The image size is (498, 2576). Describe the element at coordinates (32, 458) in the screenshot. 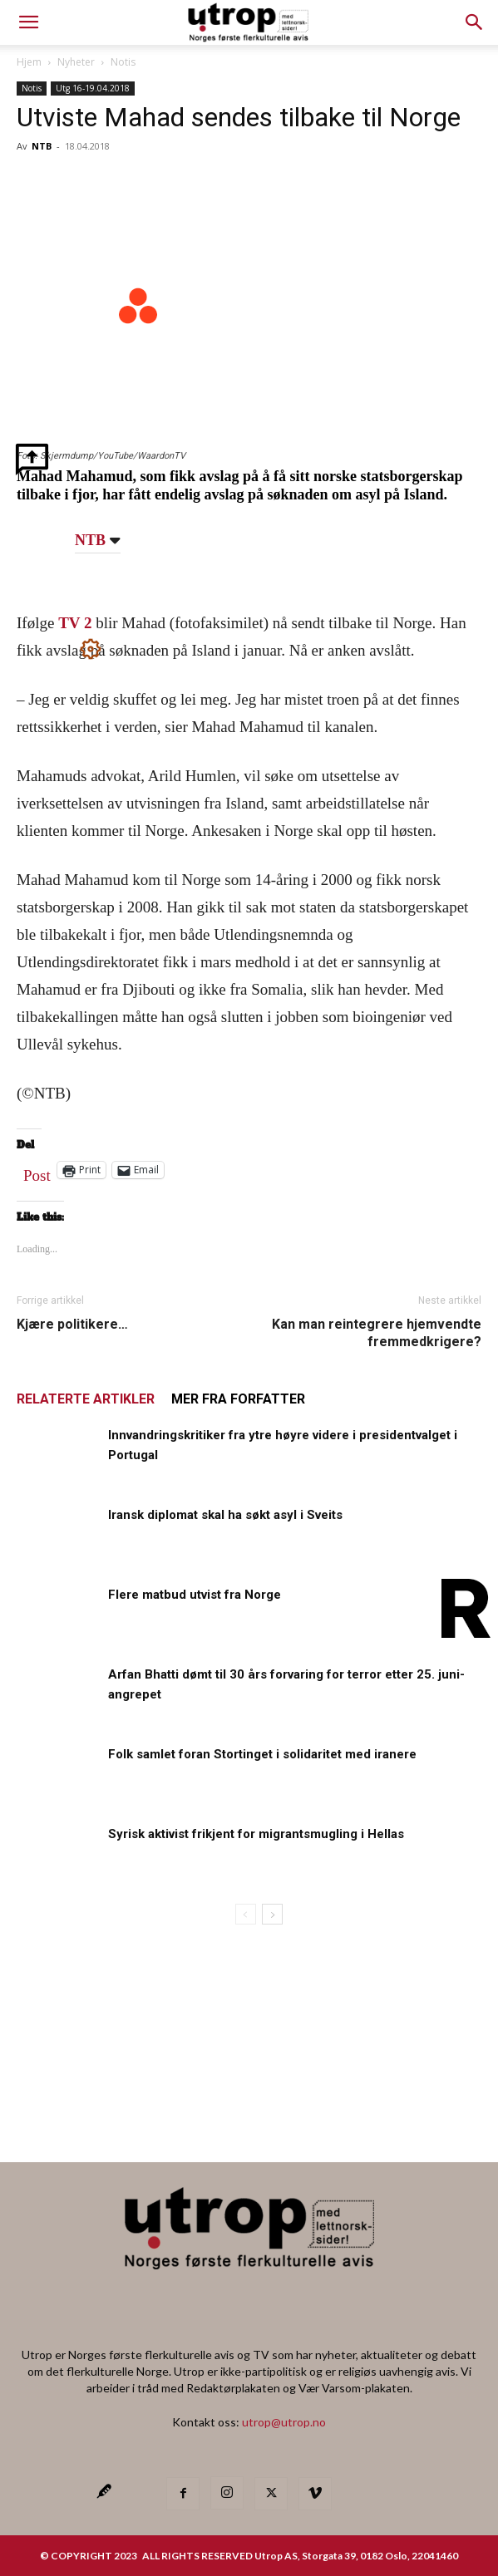

I see `upload a file to the chat` at that location.